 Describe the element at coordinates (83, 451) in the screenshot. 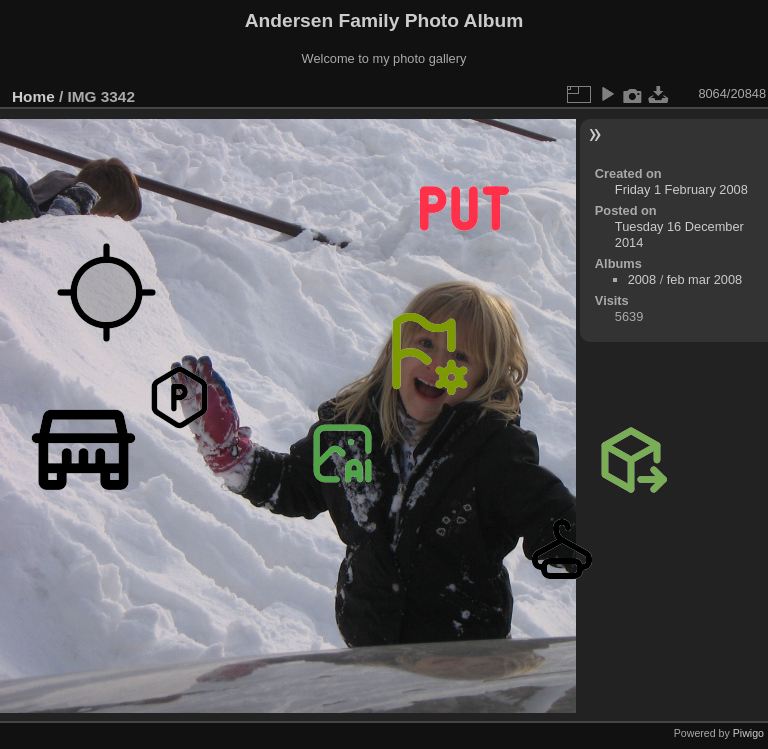

I see `select off-road vehicle type` at that location.